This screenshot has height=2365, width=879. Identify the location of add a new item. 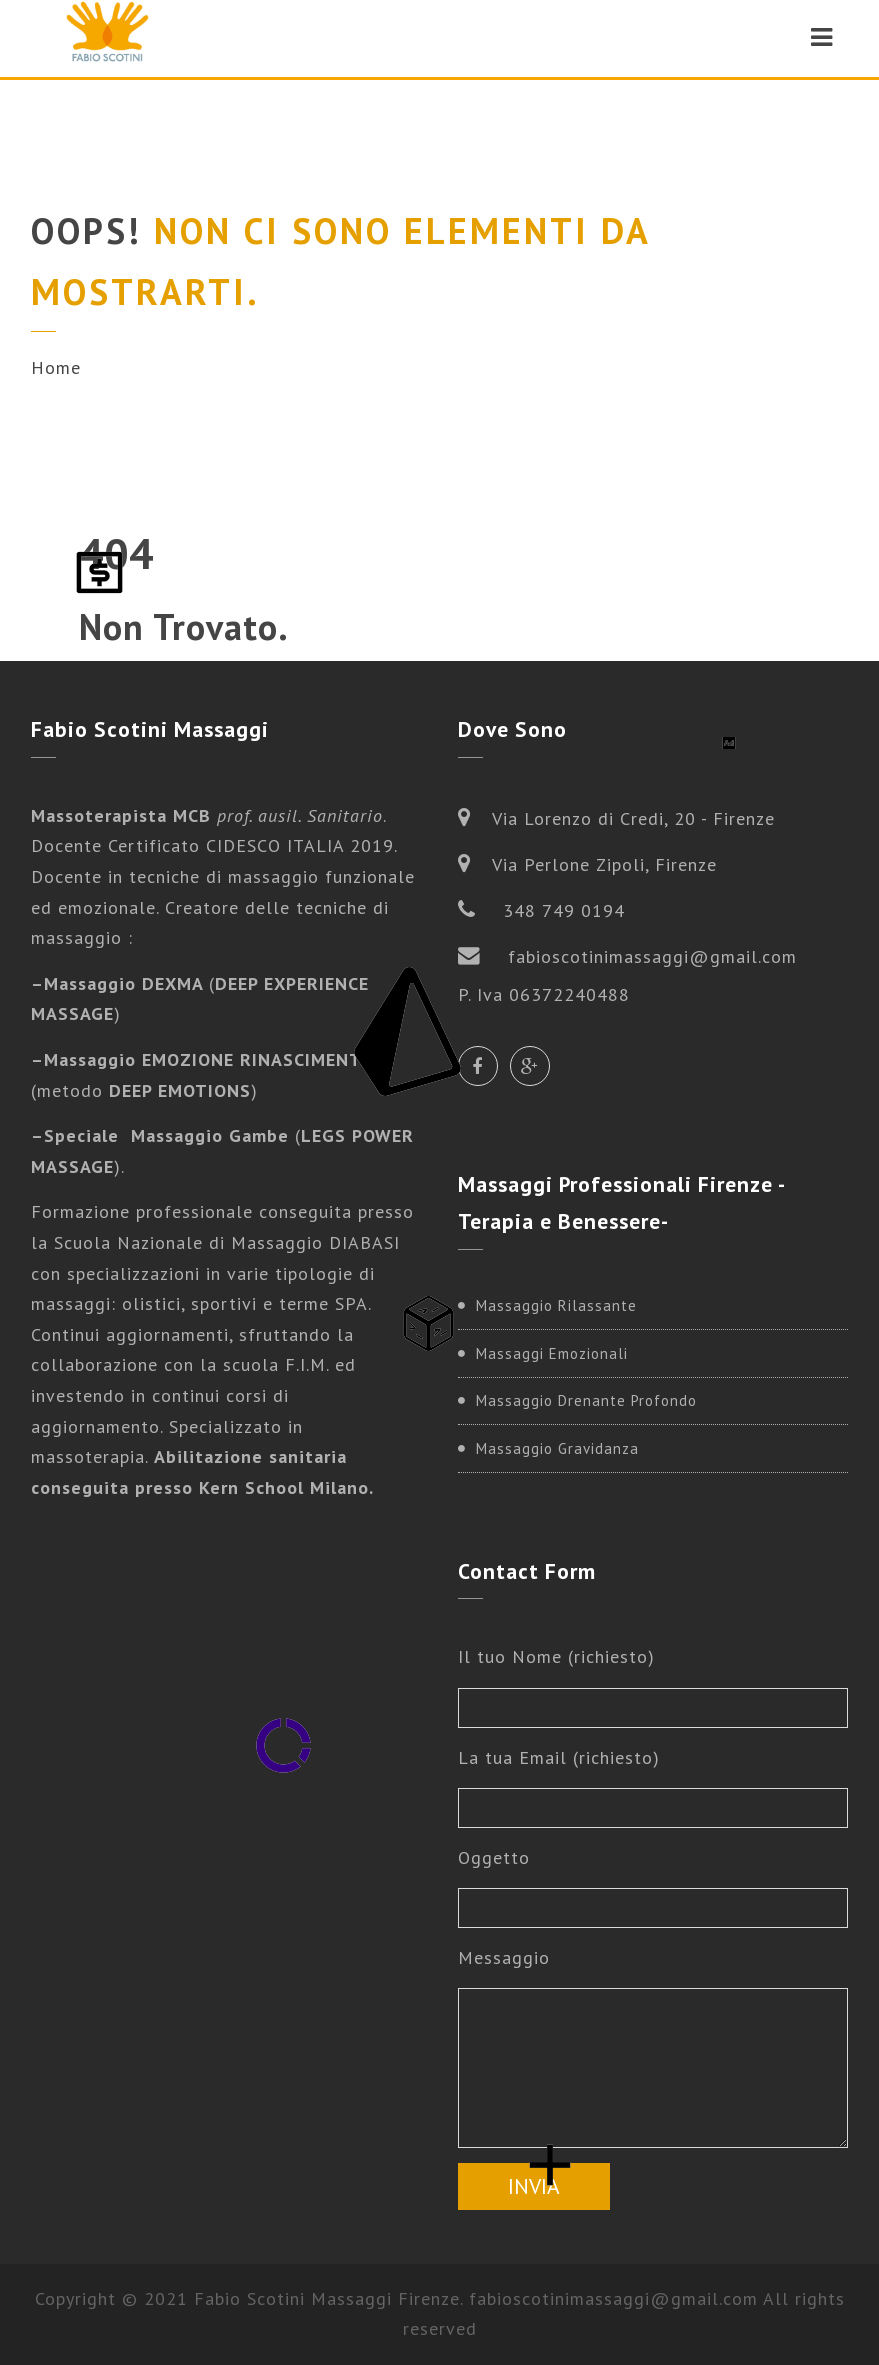
(550, 2165).